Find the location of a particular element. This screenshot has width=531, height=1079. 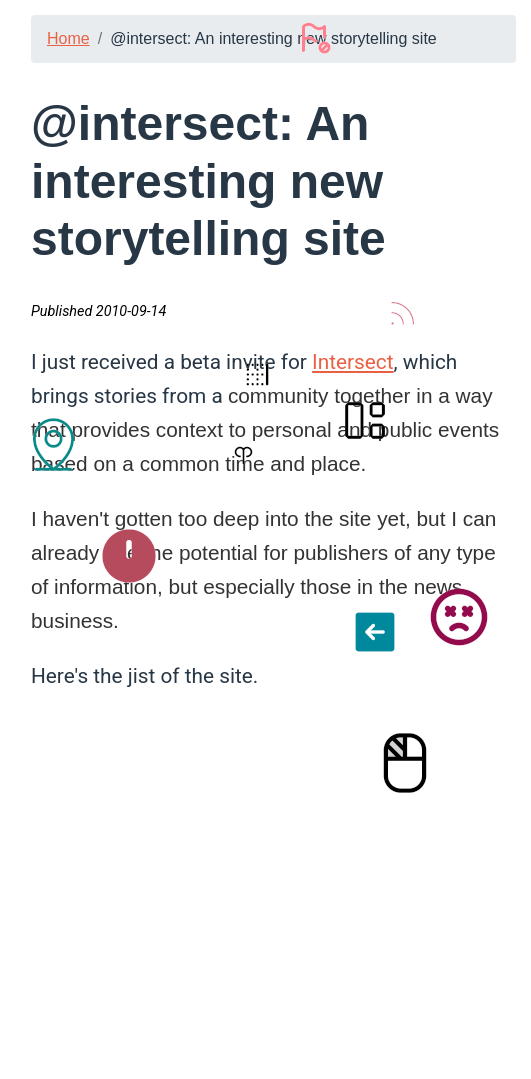

subscribe to RSS feed is located at coordinates (401, 315).